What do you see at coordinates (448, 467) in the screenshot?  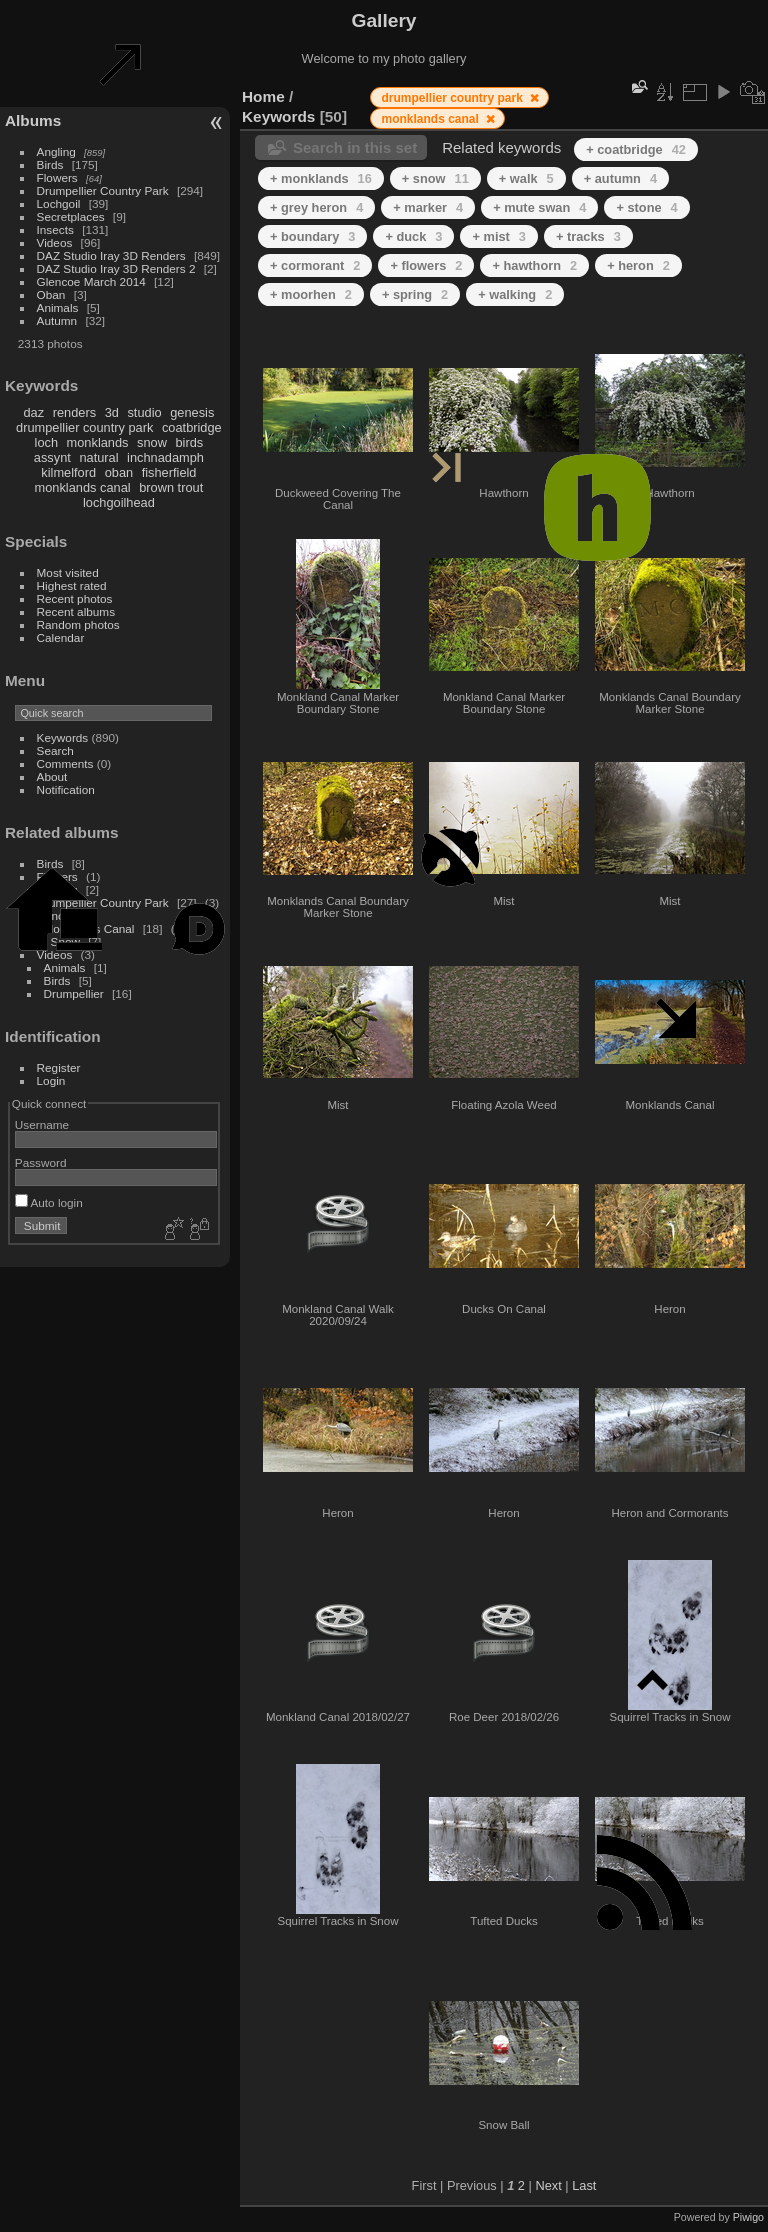 I see `skip to the end of a track or playlist` at bounding box center [448, 467].